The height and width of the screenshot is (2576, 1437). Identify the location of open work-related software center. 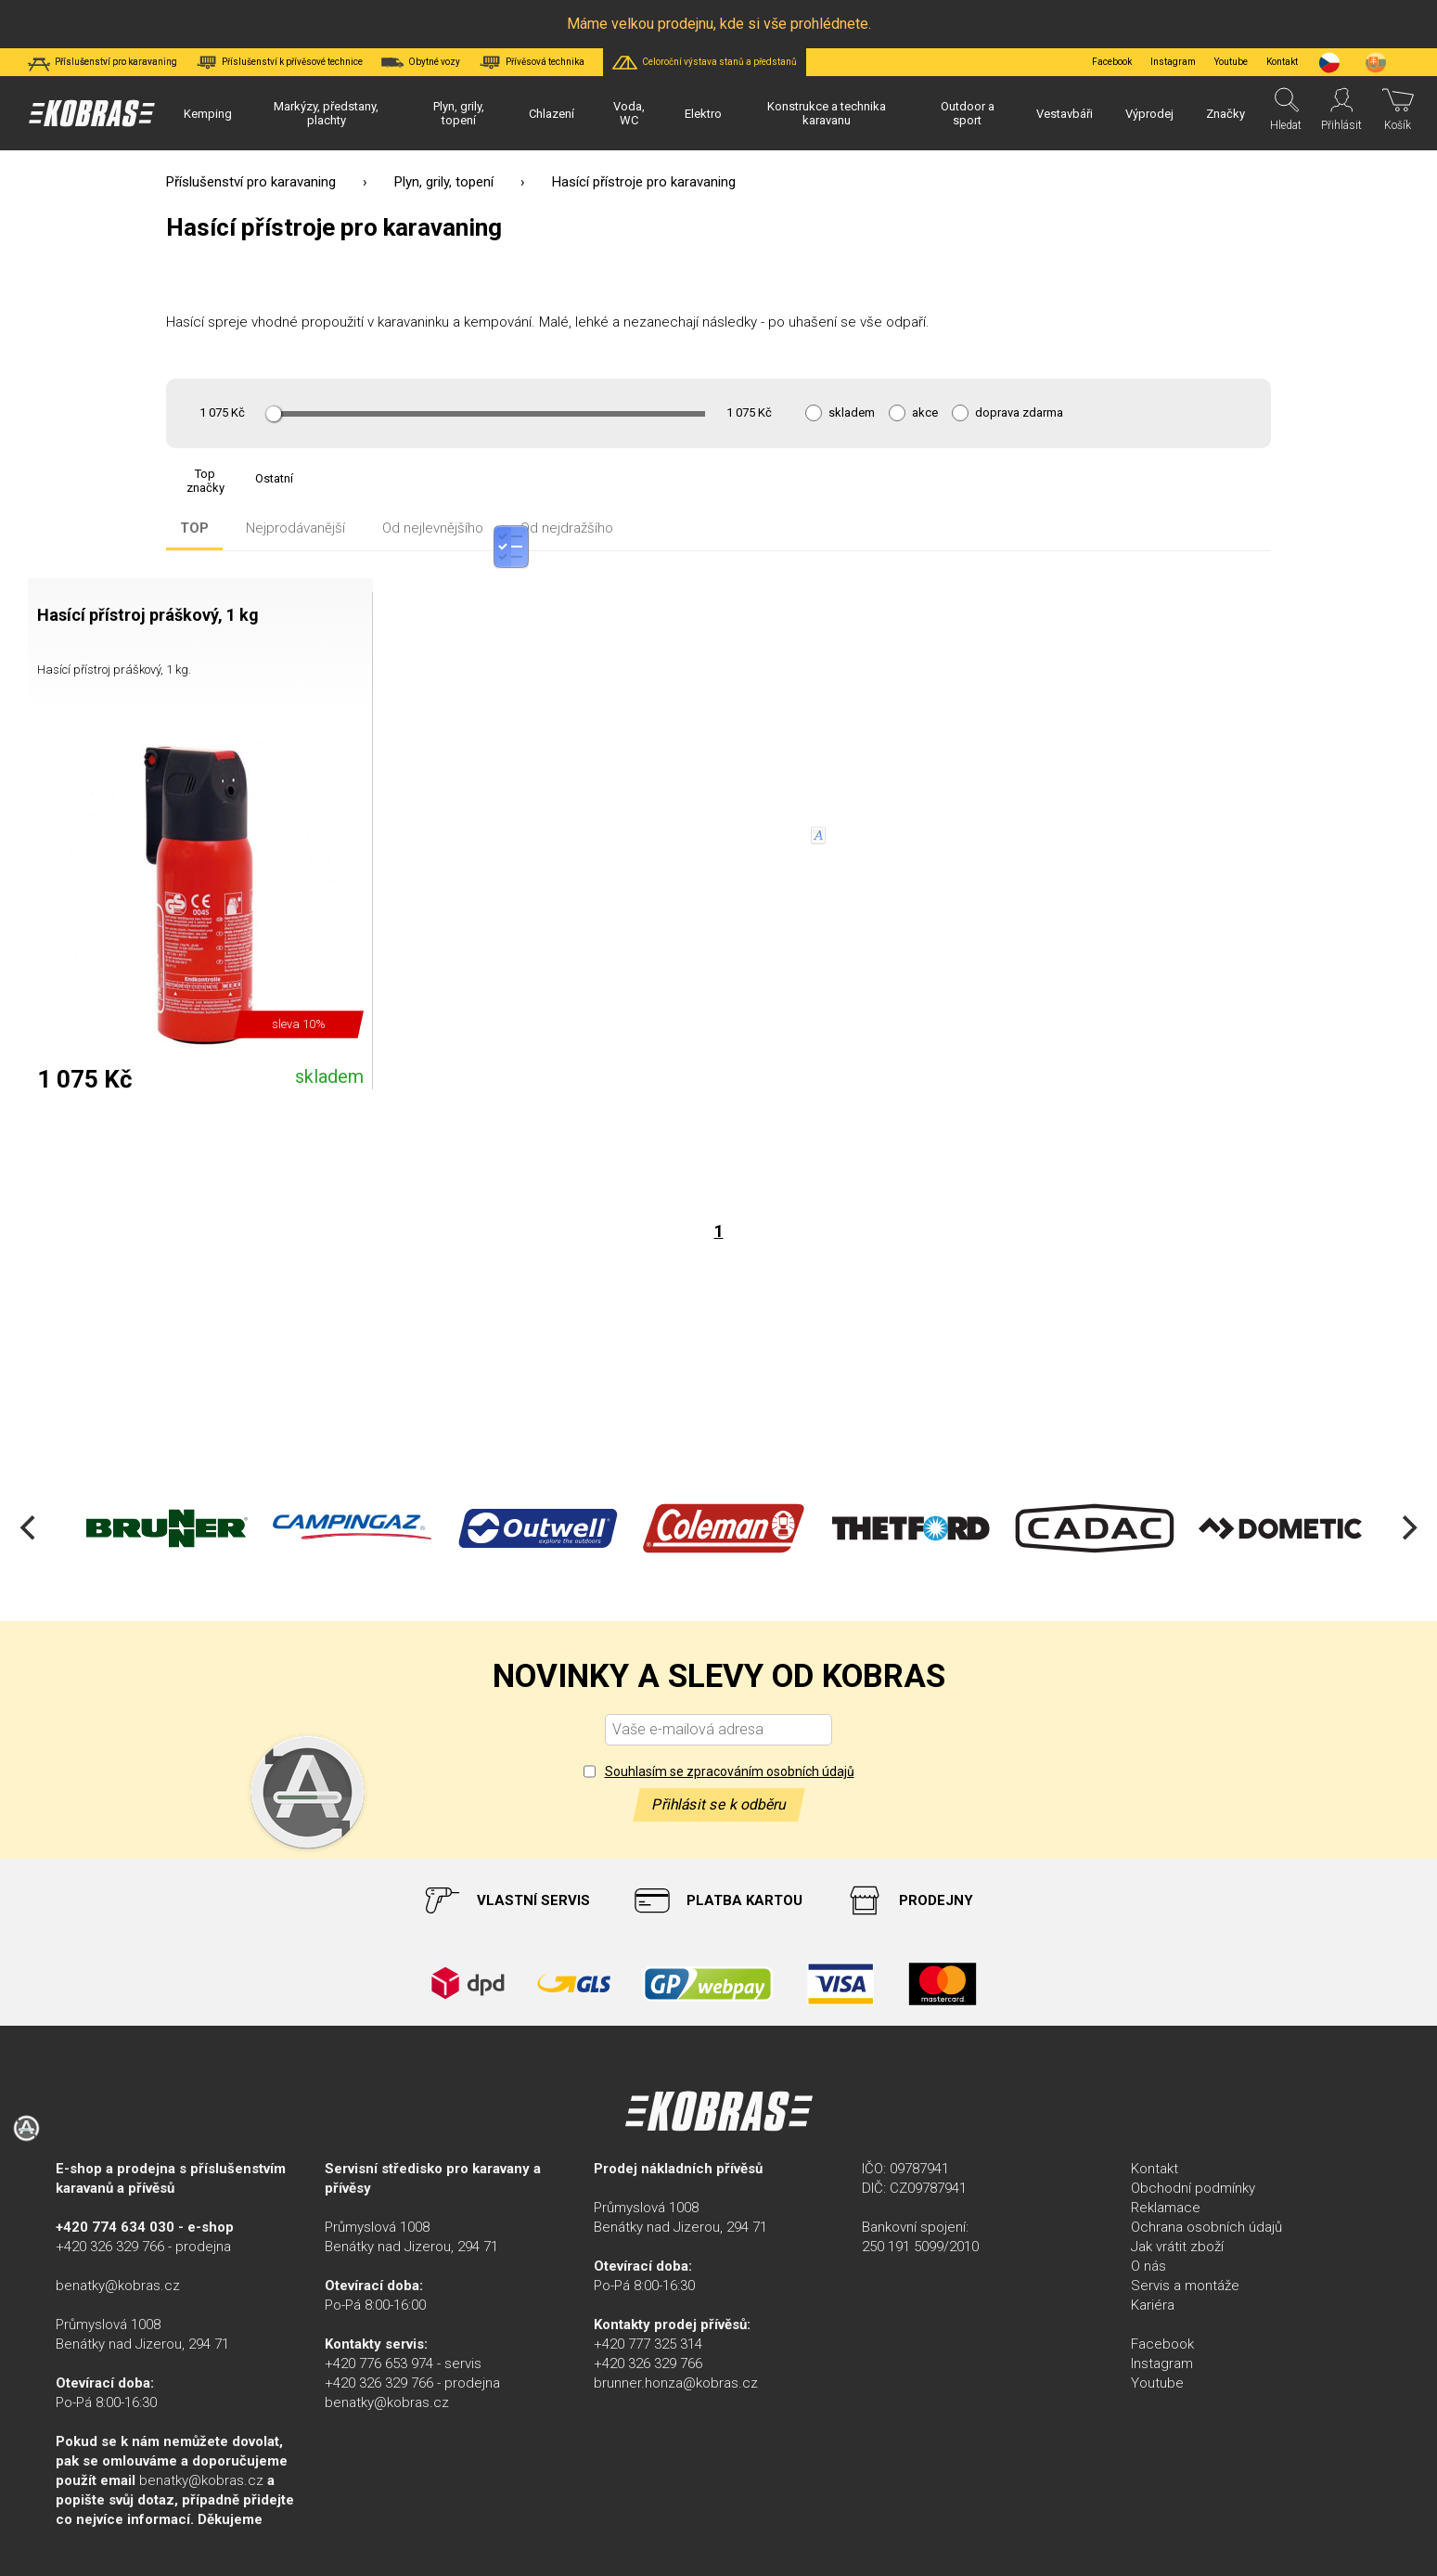
(511, 547).